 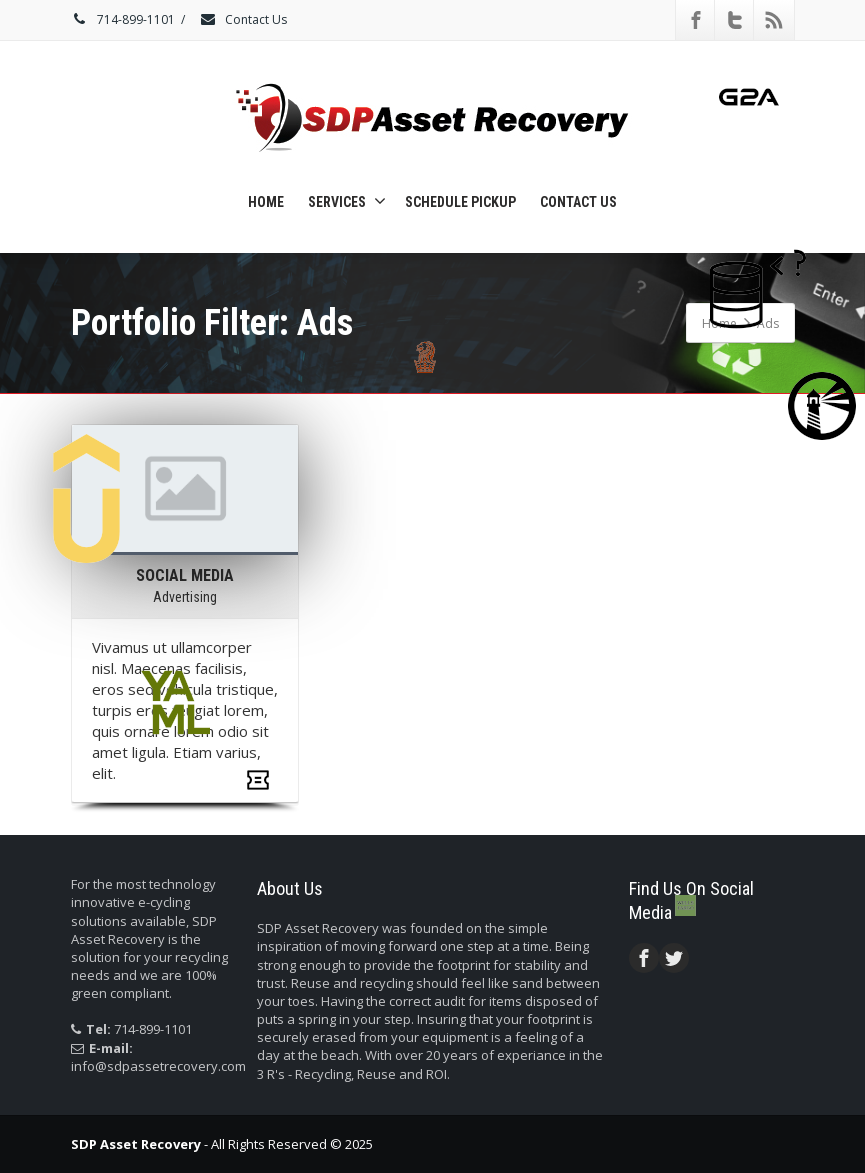 I want to click on open the udemy app, so click(x=86, y=498).